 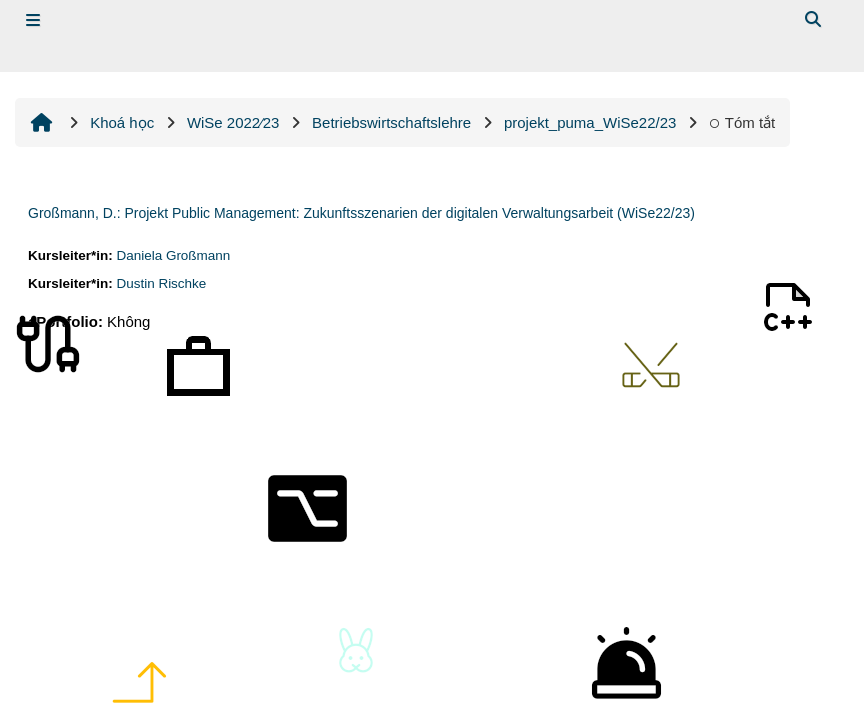 What do you see at coordinates (651, 365) in the screenshot?
I see `view hockey scores or game updates` at bounding box center [651, 365].